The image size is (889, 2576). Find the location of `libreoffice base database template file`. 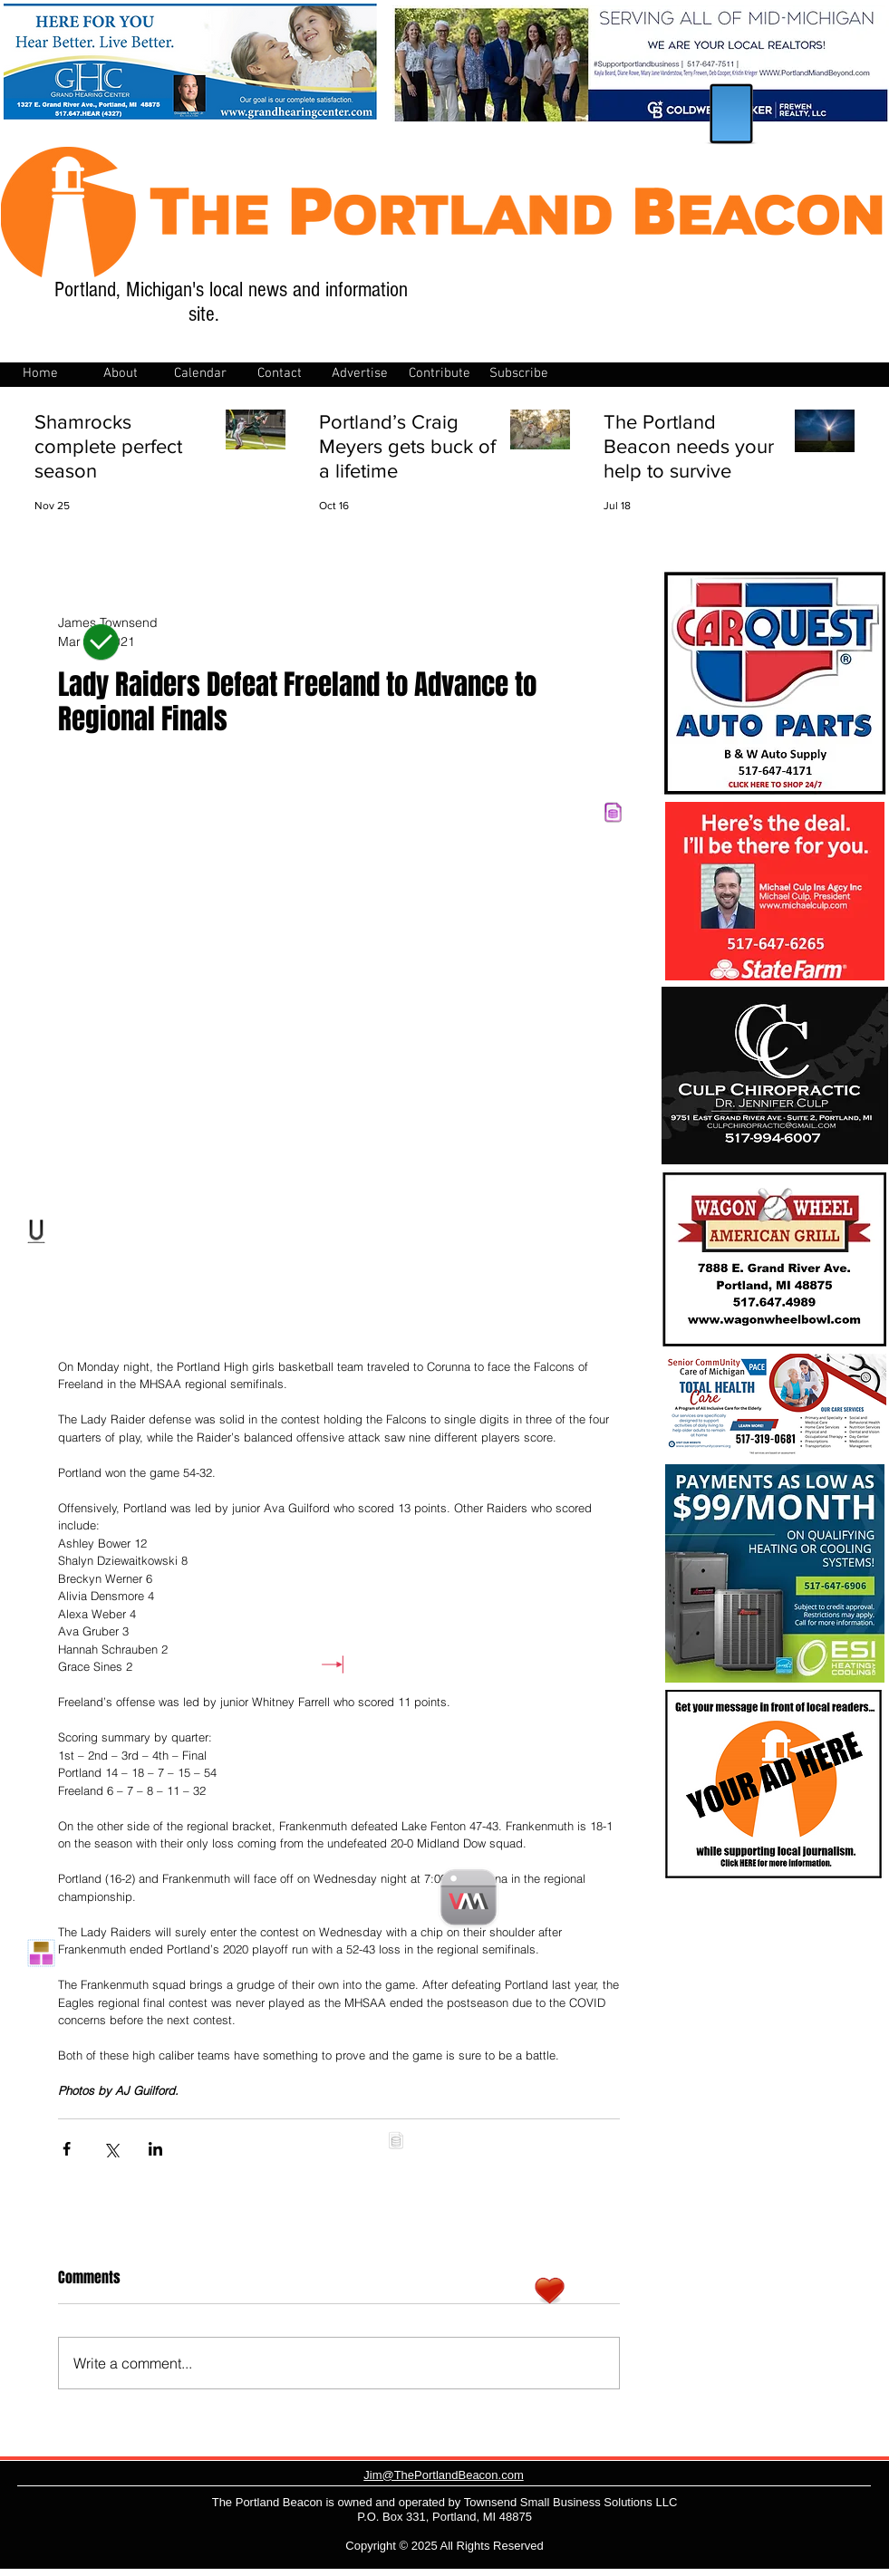

libreoffice base database template file is located at coordinates (613, 812).